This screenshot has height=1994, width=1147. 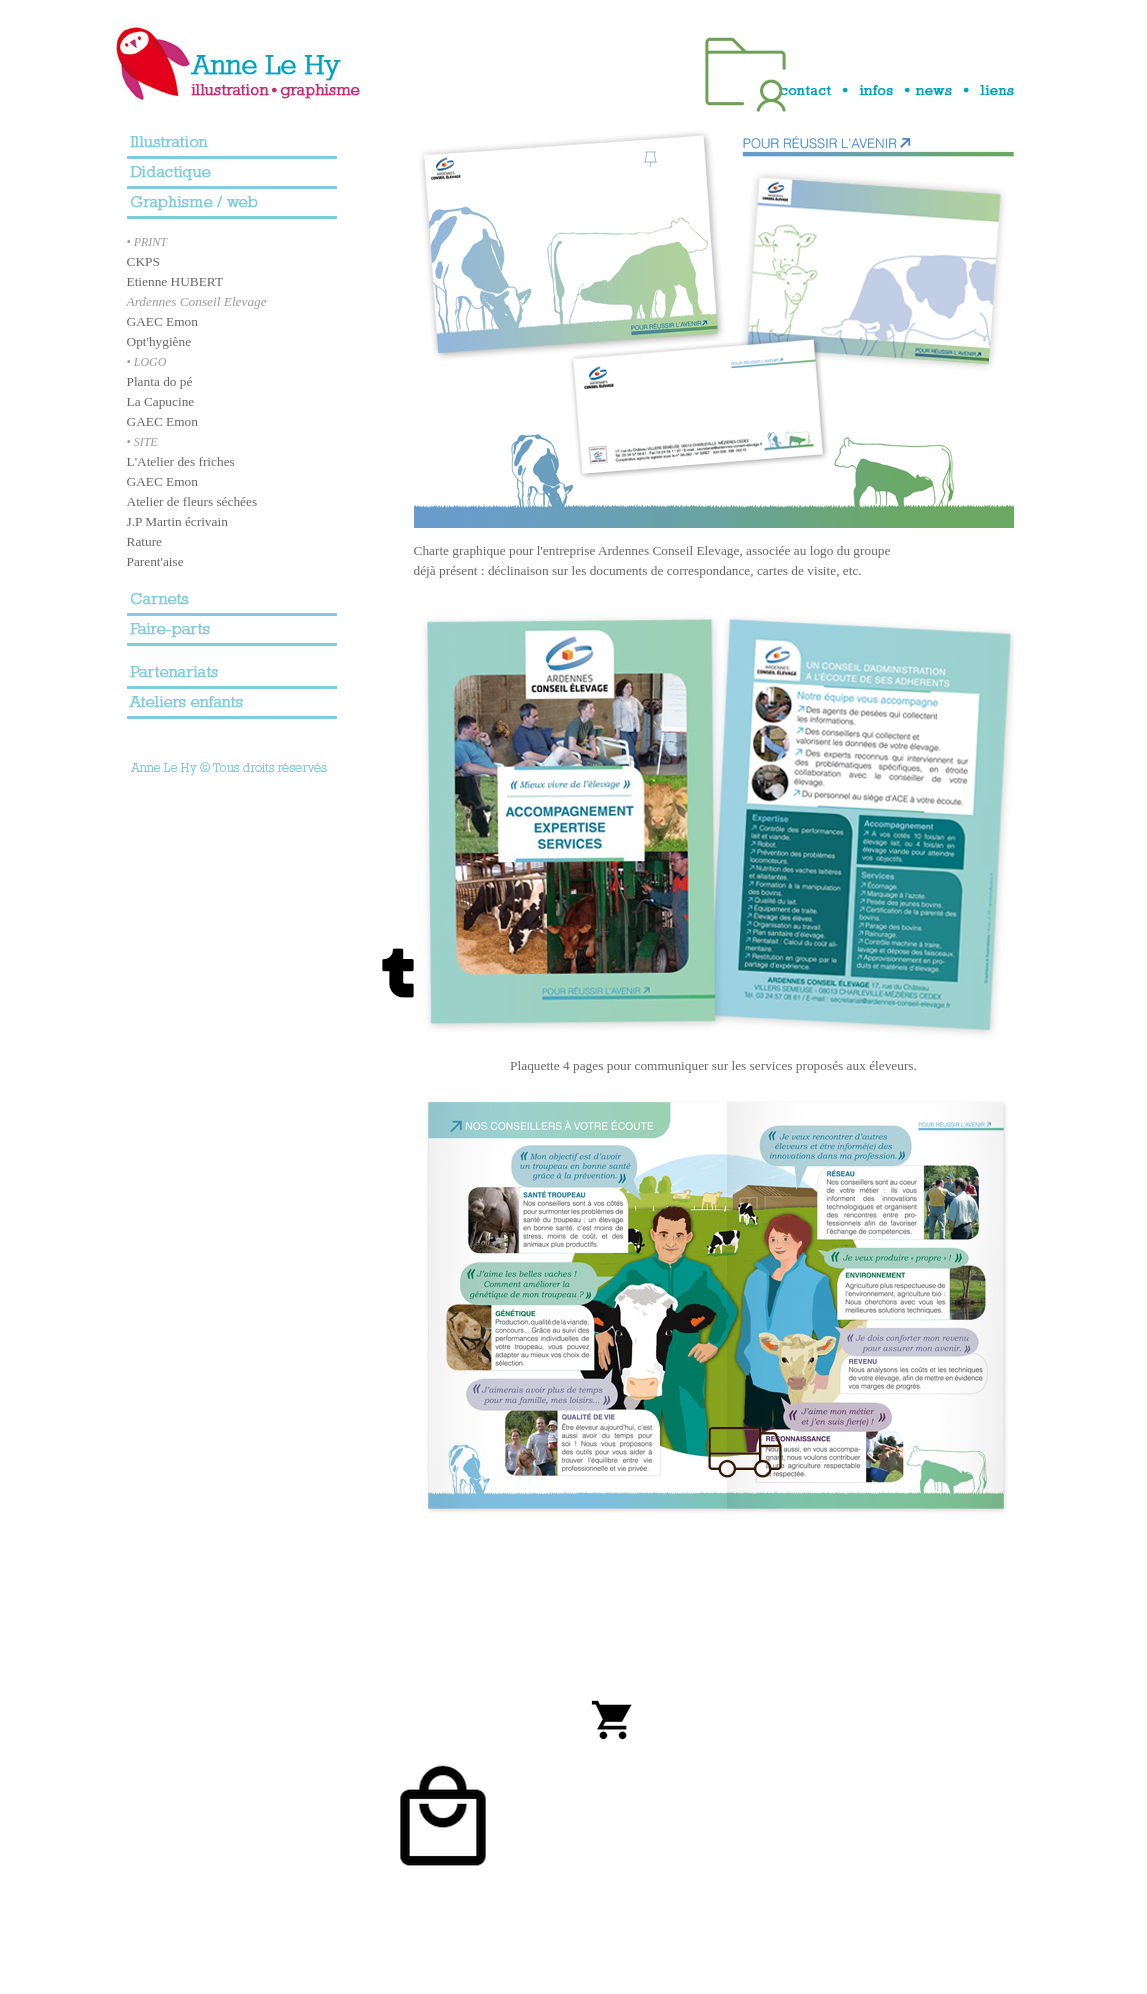 I want to click on pin item to keep it visible, so click(x=650, y=158).